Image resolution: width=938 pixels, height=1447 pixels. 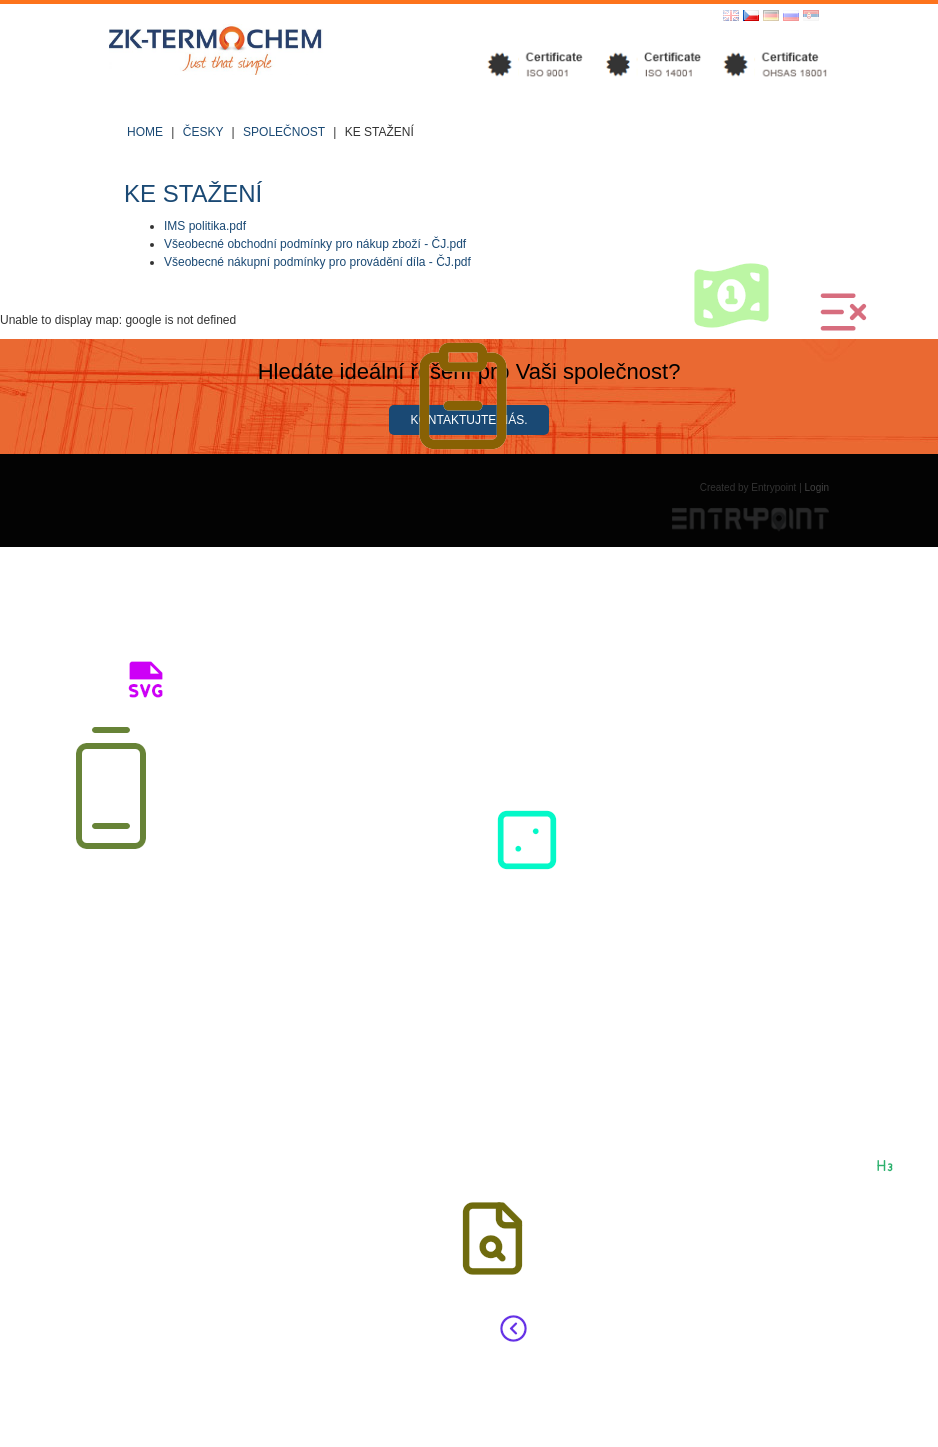 I want to click on roll for a random result, so click(x=527, y=840).